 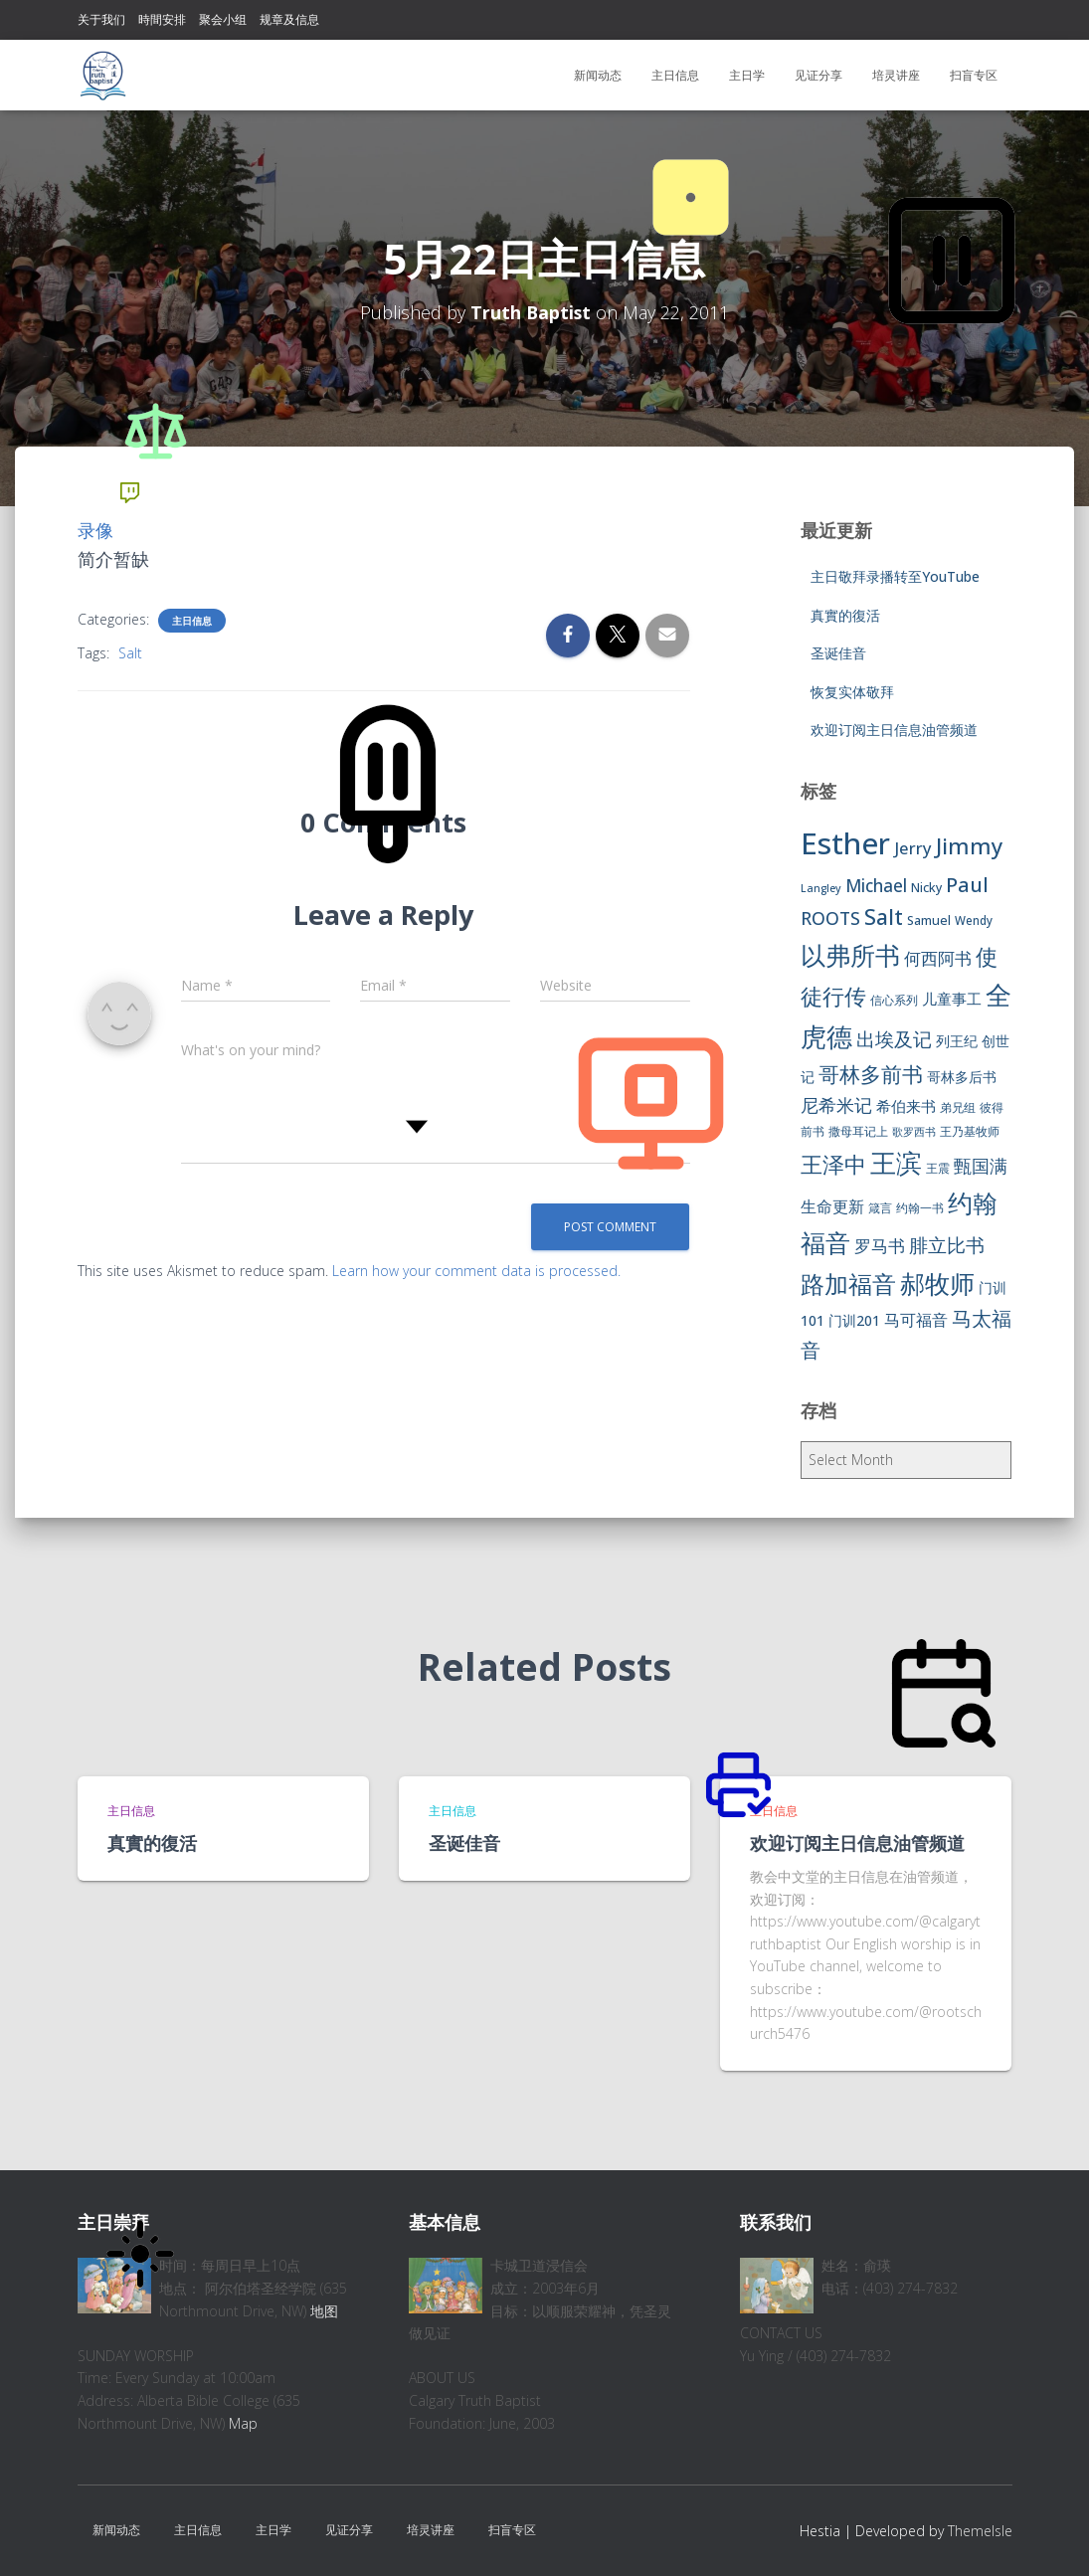 I want to click on stop screen recording or presentation, so click(x=650, y=1103).